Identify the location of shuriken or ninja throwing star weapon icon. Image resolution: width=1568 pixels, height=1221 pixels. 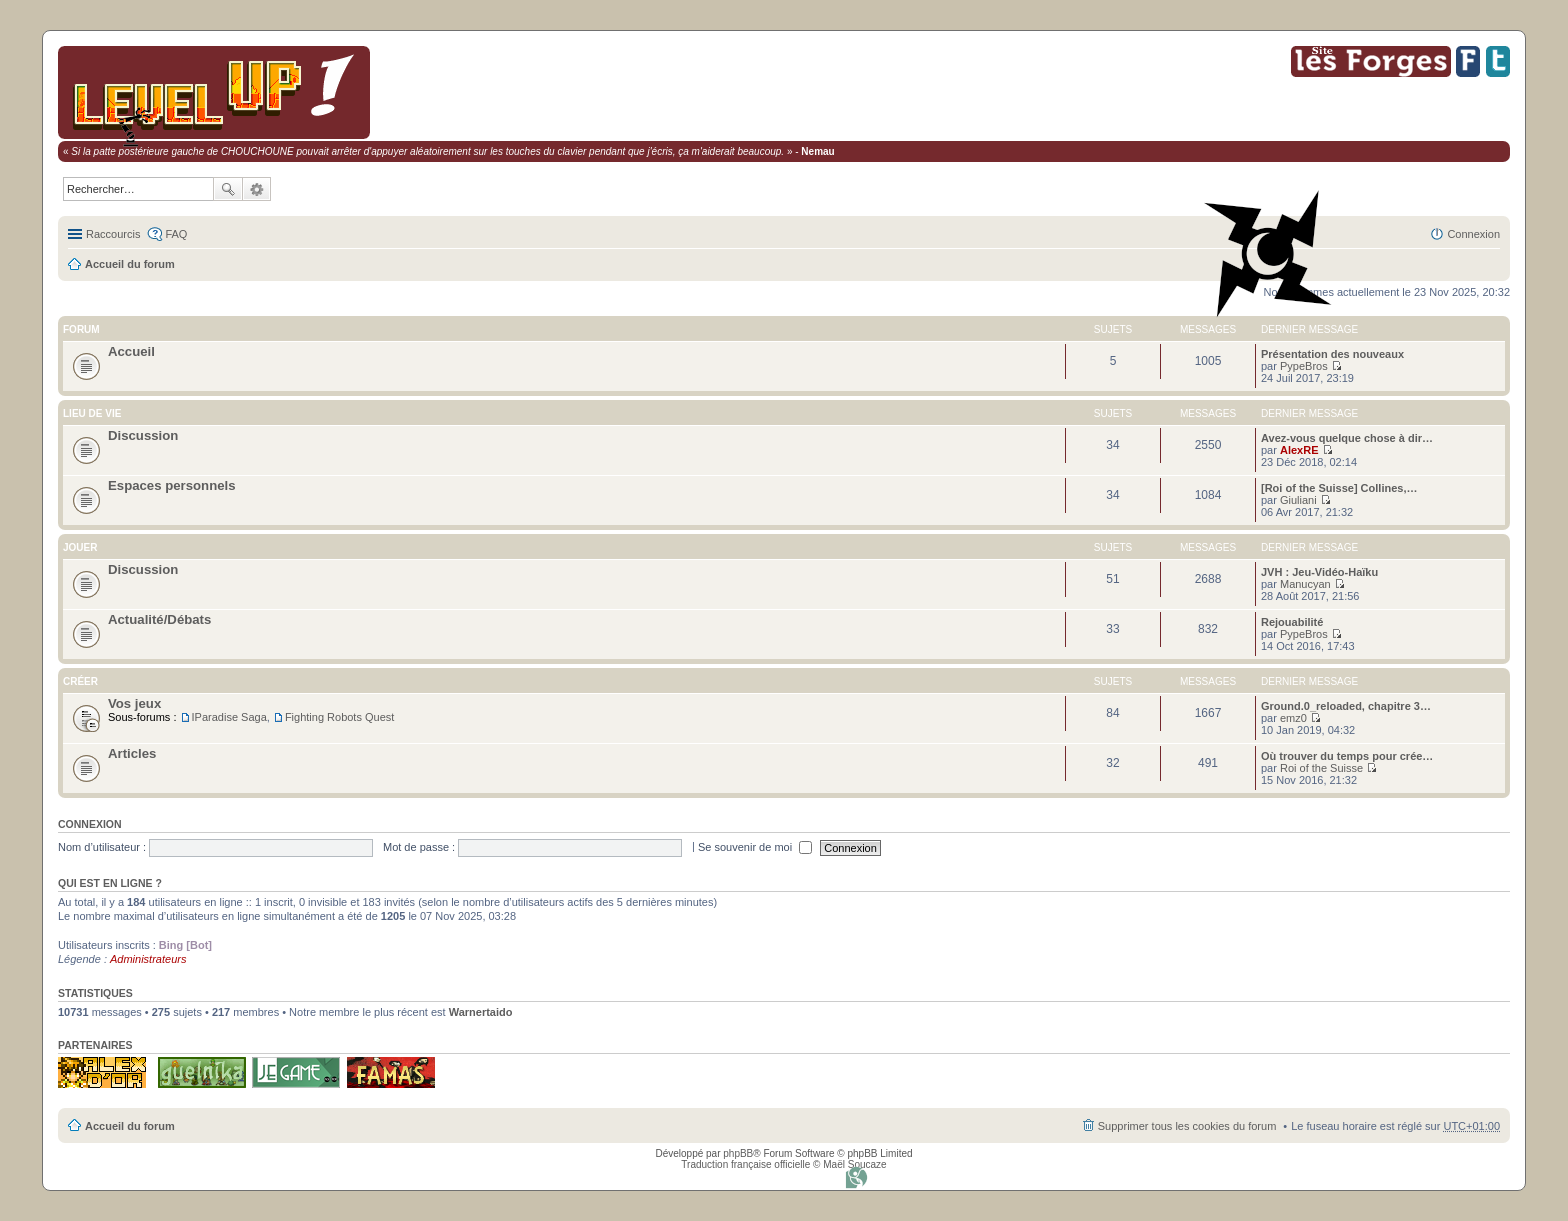
(1268, 254).